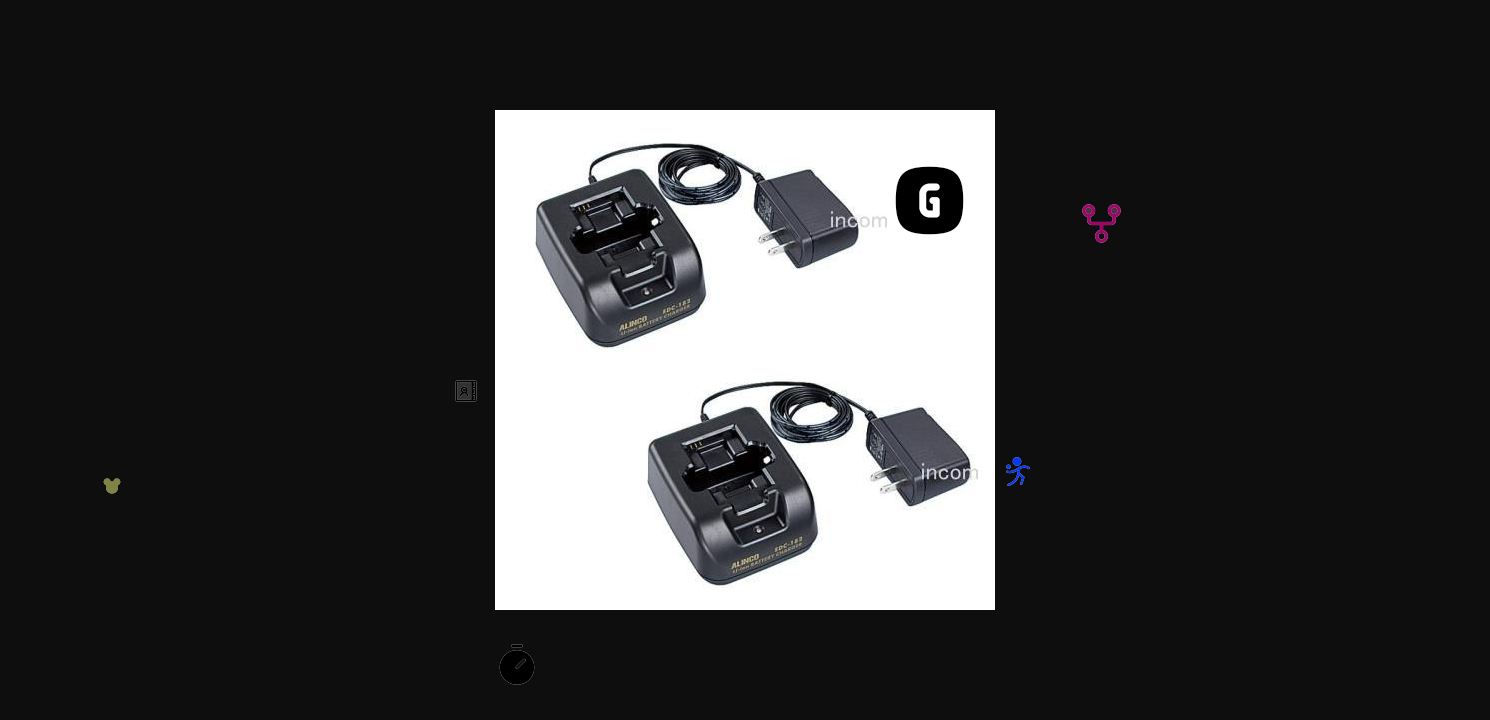  I want to click on set a countdown timer, so click(517, 666).